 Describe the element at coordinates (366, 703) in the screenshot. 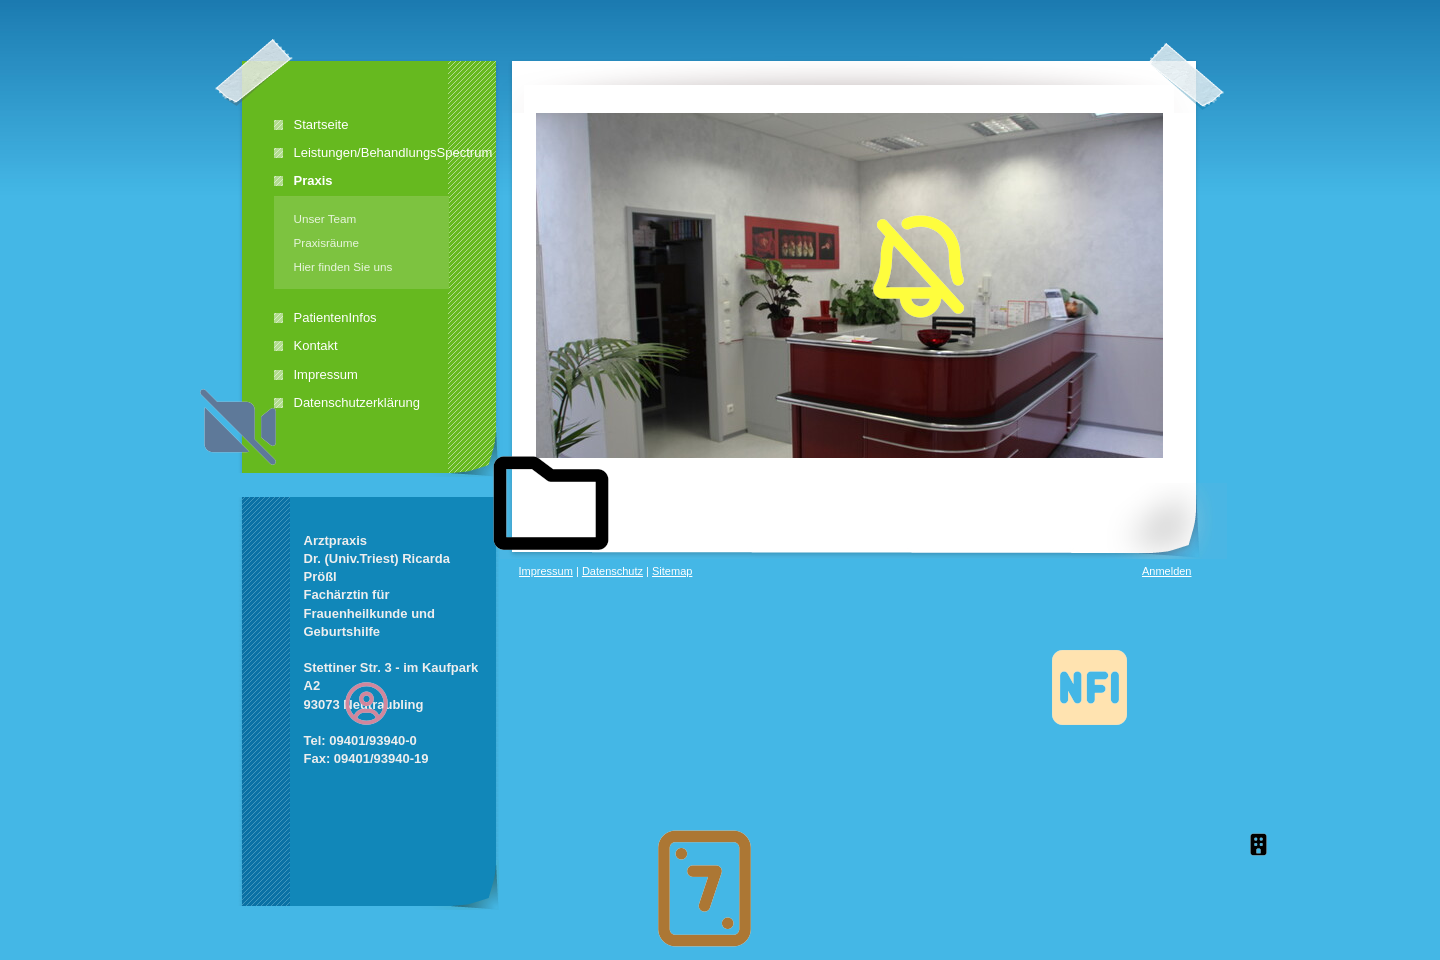

I see `view your profile` at that location.